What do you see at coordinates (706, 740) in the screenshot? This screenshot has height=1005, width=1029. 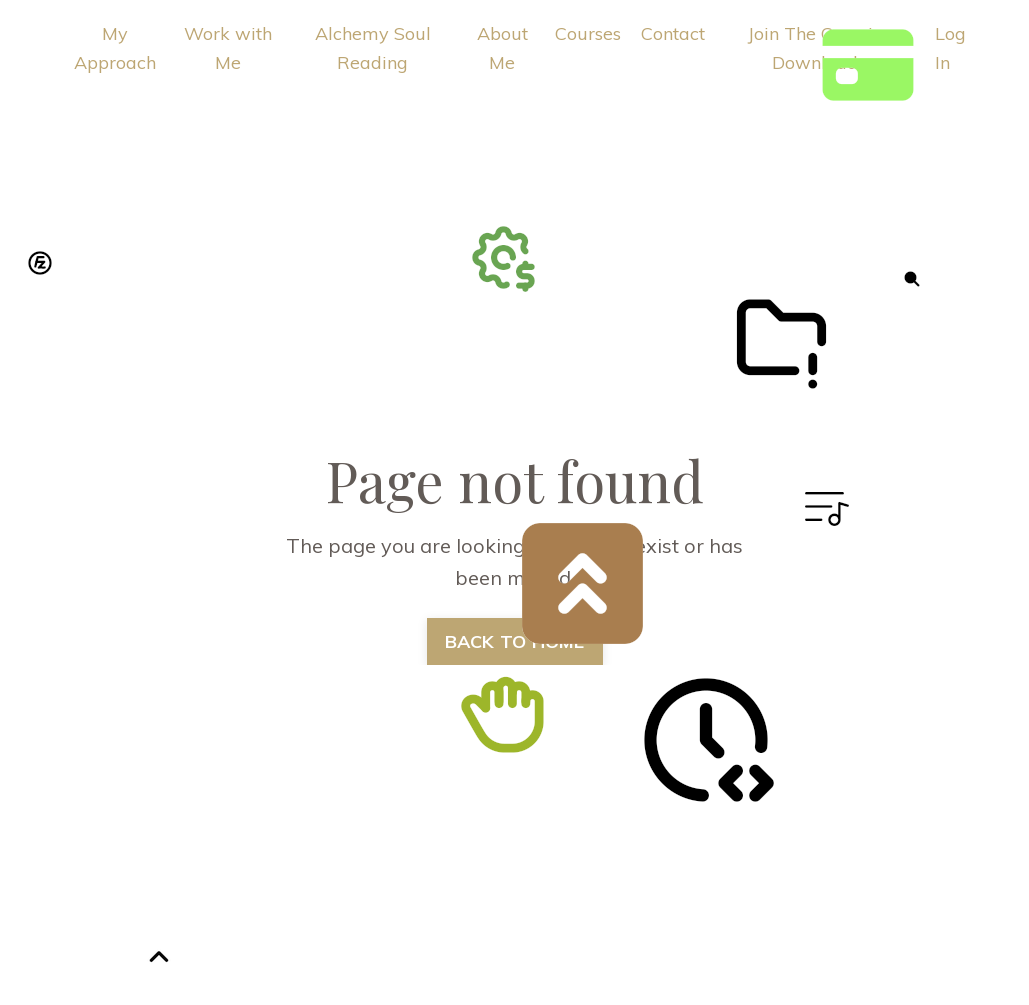 I see `view or edit scheduled code execution` at bounding box center [706, 740].